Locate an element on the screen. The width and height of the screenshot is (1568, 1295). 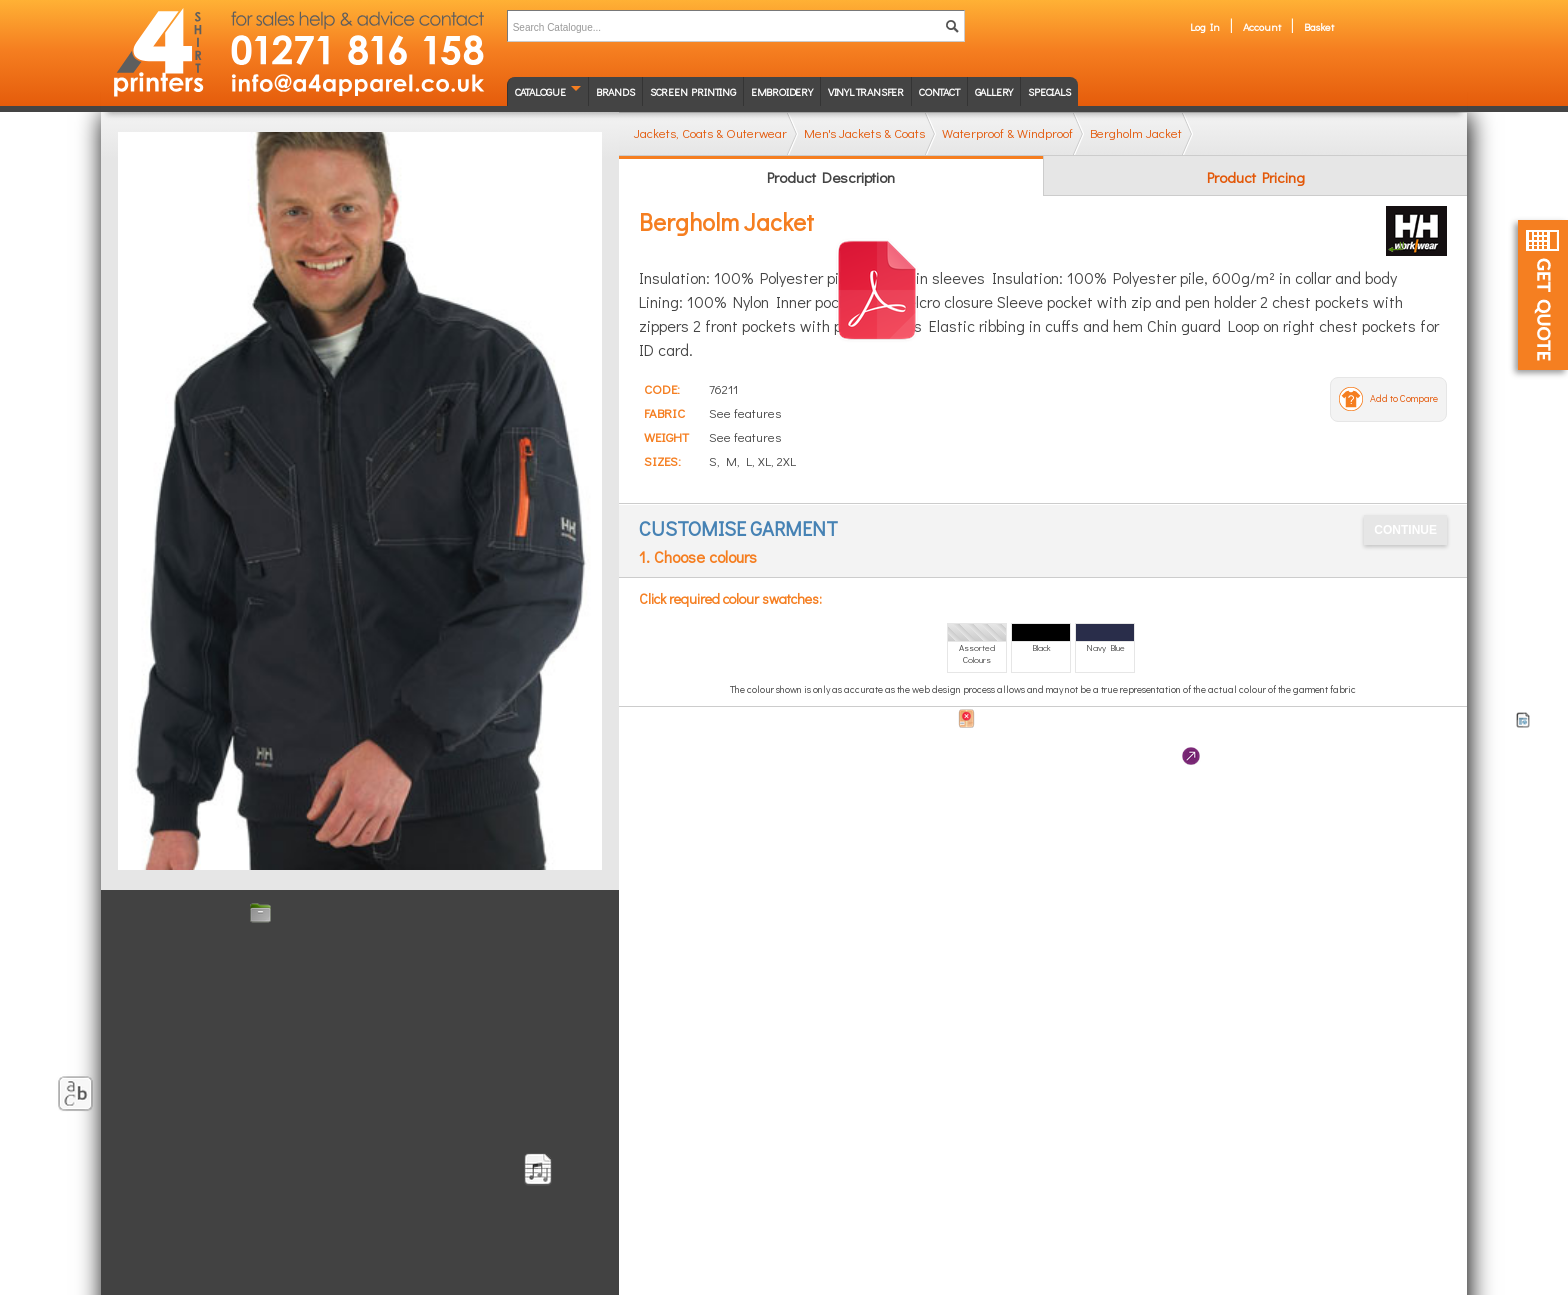
indicates a symbolic link or shortcut to another file is located at coordinates (1191, 756).